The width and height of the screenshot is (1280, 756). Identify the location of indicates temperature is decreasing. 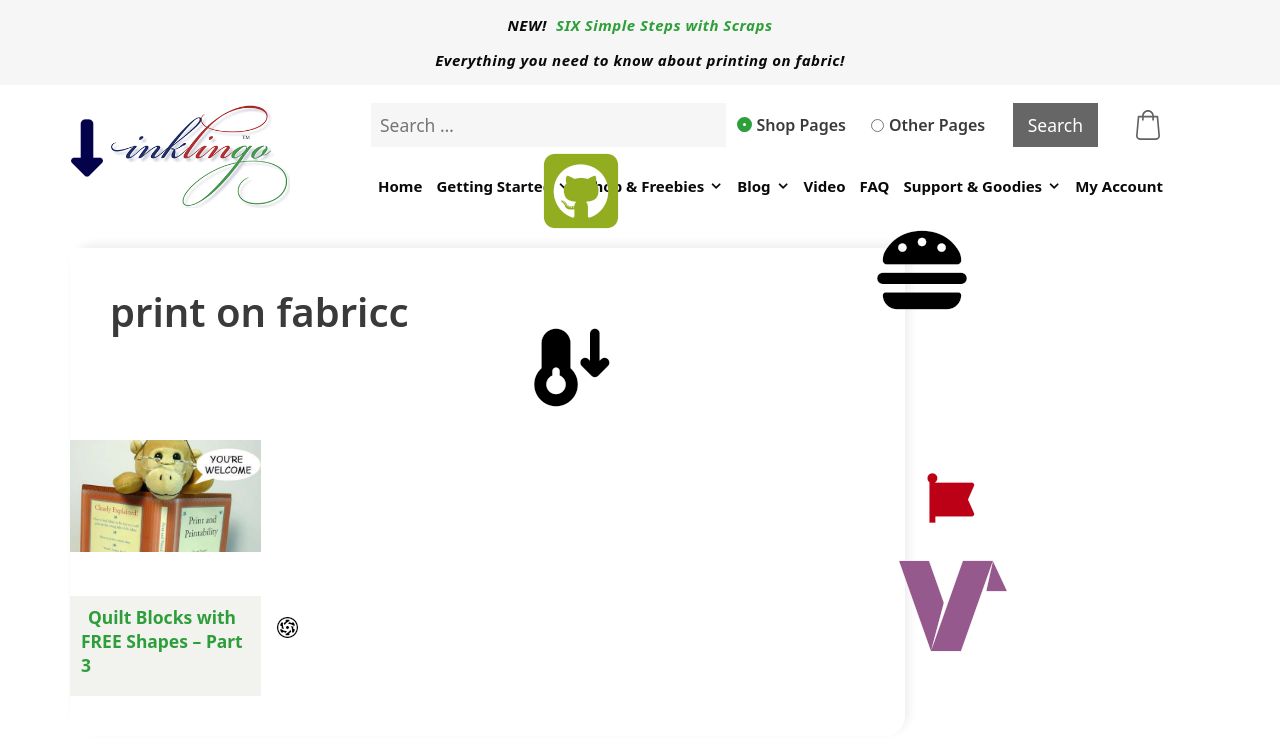
(570, 367).